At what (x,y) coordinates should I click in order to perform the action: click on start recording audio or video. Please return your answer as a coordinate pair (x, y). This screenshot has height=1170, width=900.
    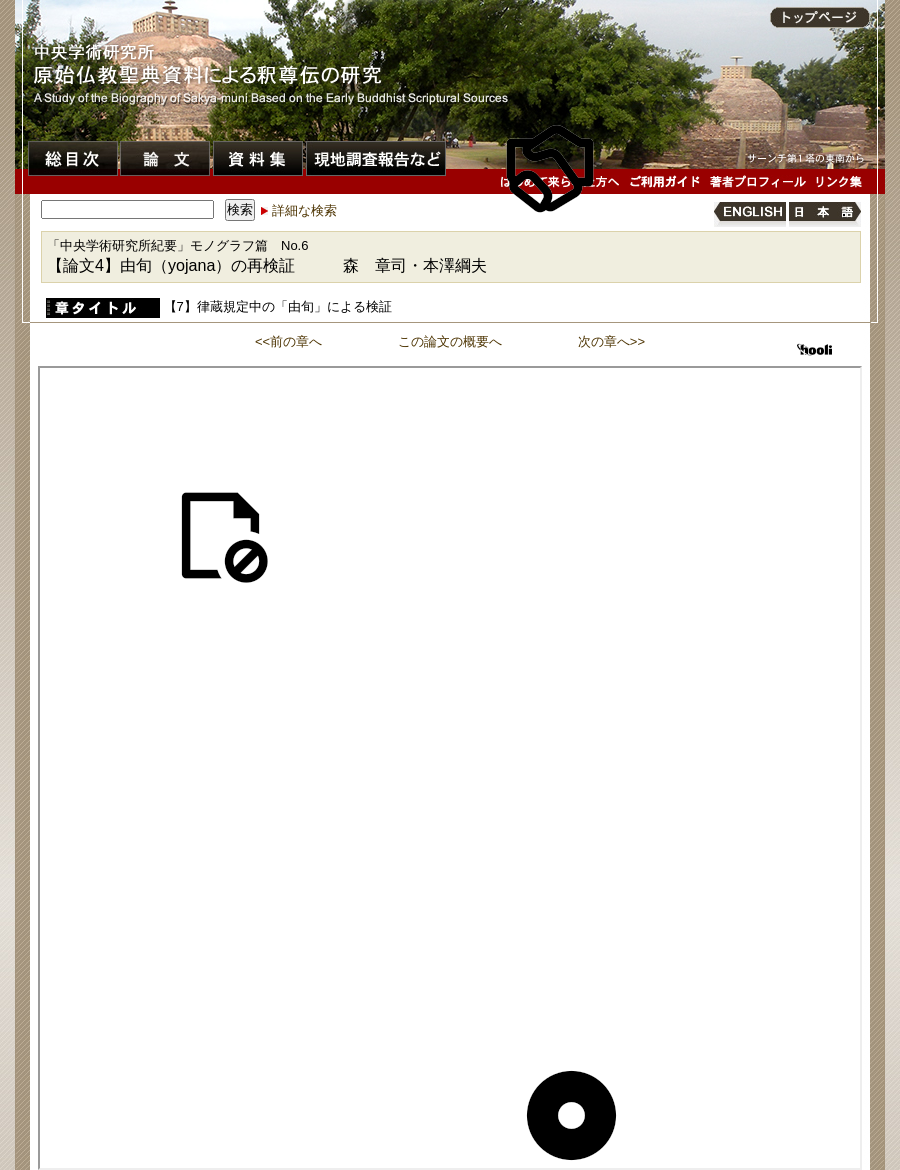
    Looking at the image, I should click on (571, 1115).